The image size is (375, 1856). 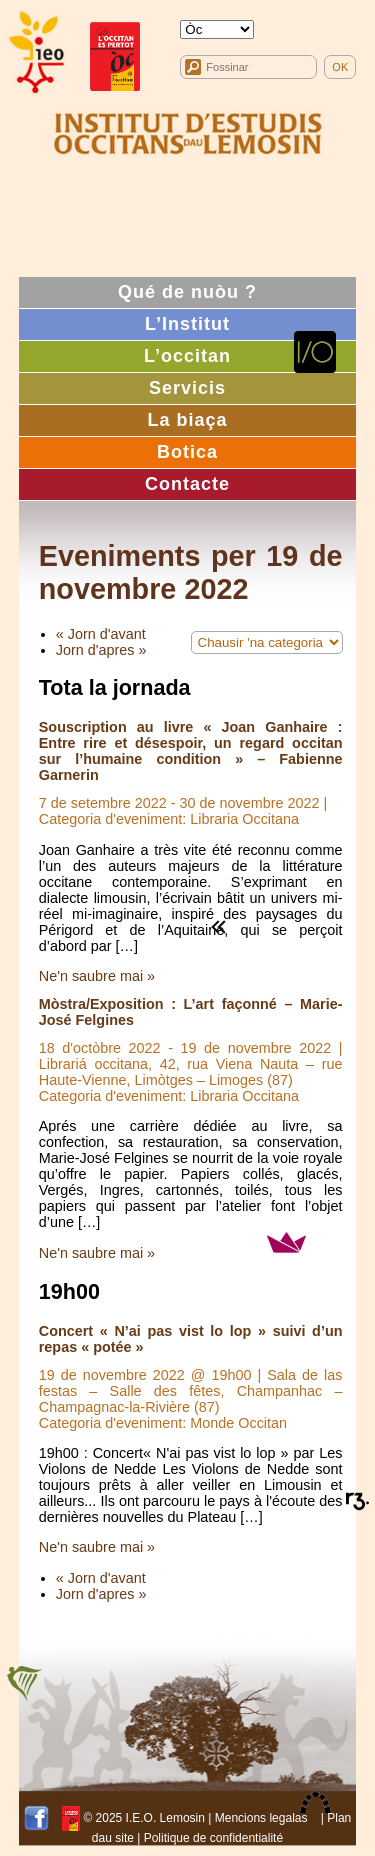 I want to click on open redmine project management, so click(x=315, y=1802).